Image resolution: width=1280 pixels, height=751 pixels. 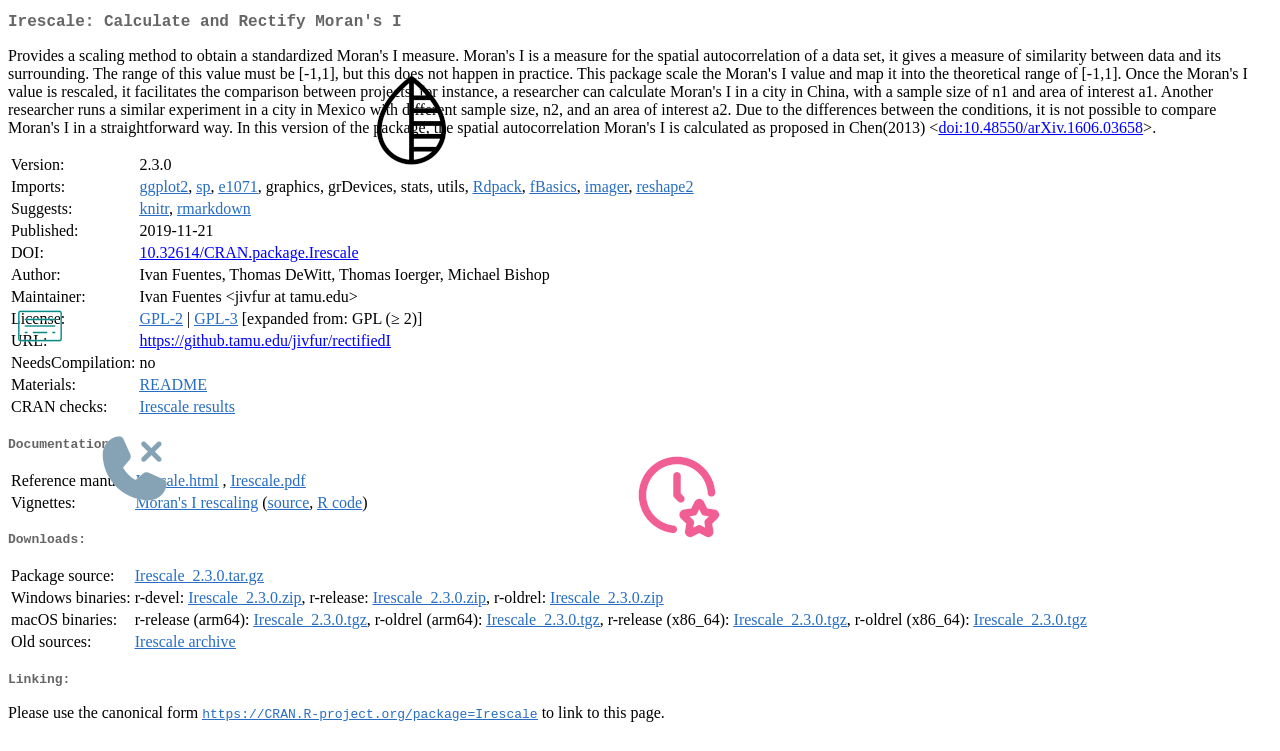 What do you see at coordinates (411, 123) in the screenshot?
I see `adjust opacity or transparency settings` at bounding box center [411, 123].